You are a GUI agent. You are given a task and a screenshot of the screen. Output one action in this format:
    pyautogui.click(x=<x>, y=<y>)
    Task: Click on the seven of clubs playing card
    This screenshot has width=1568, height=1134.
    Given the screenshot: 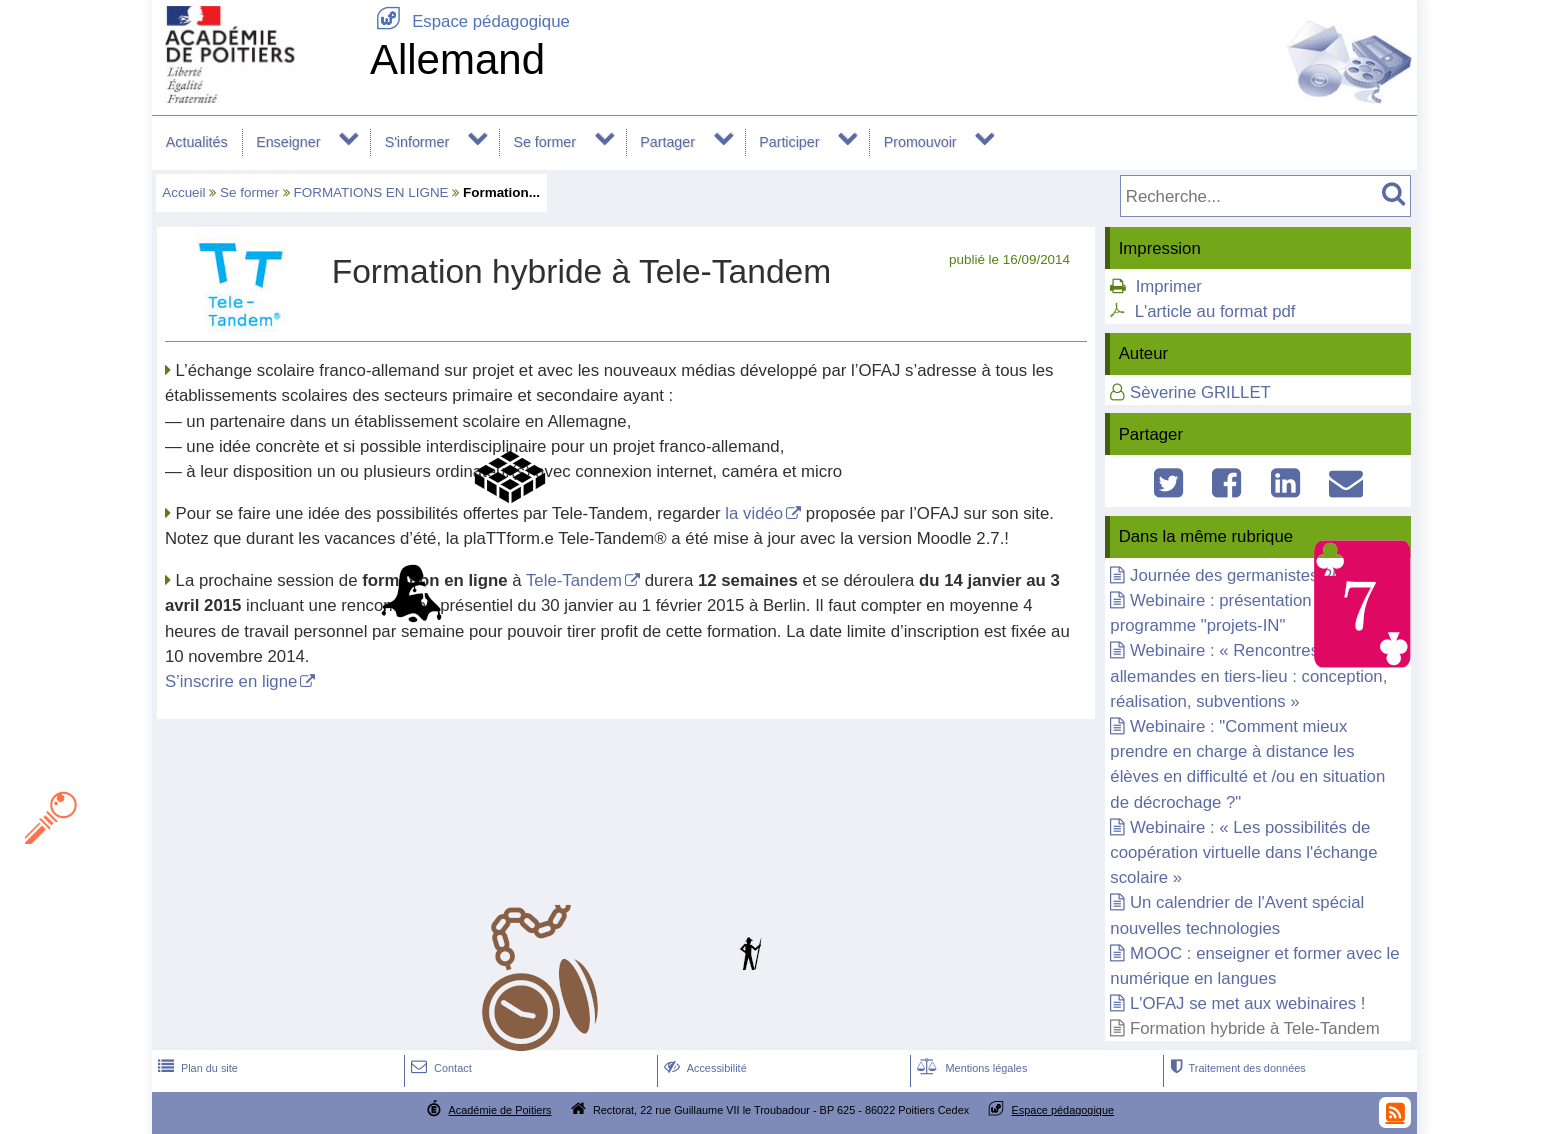 What is the action you would take?
    pyautogui.click(x=1362, y=604)
    